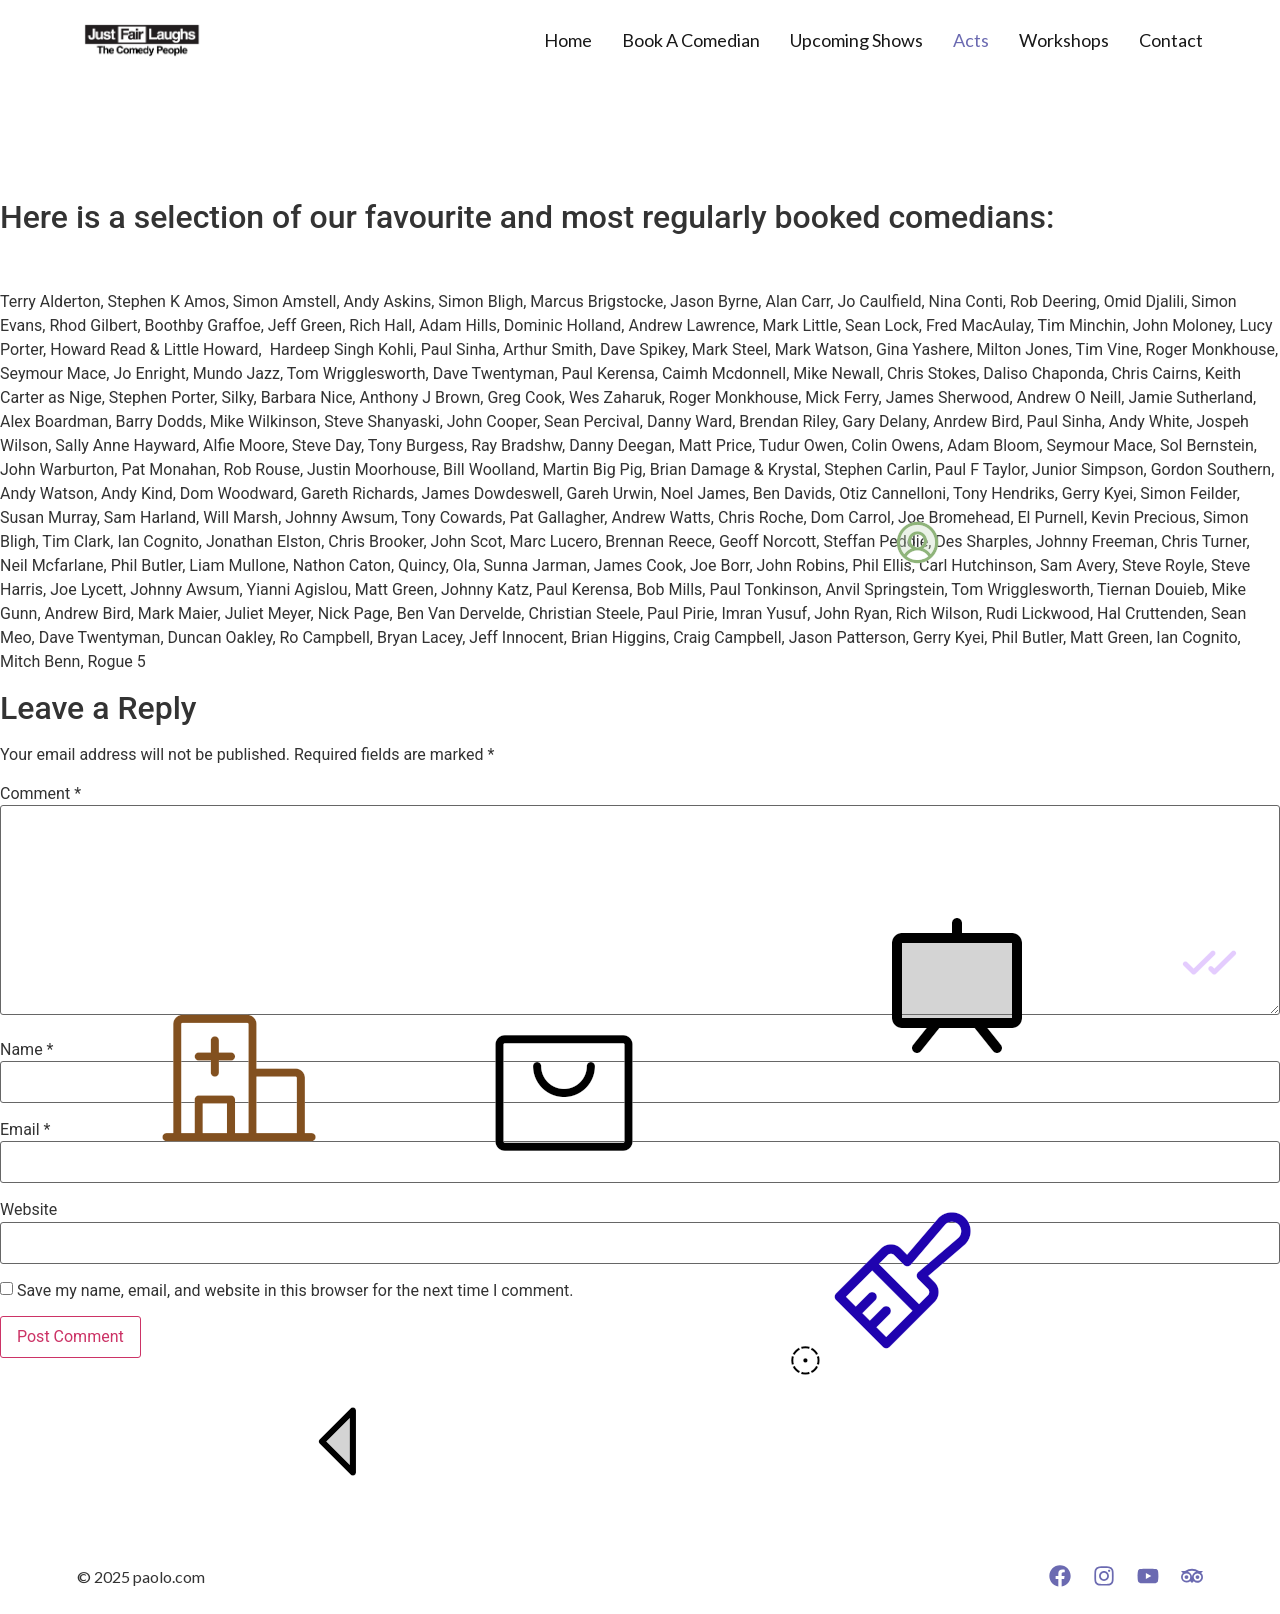 This screenshot has width=1280, height=1614. Describe the element at coordinates (564, 1093) in the screenshot. I see `view your shopping bag` at that location.